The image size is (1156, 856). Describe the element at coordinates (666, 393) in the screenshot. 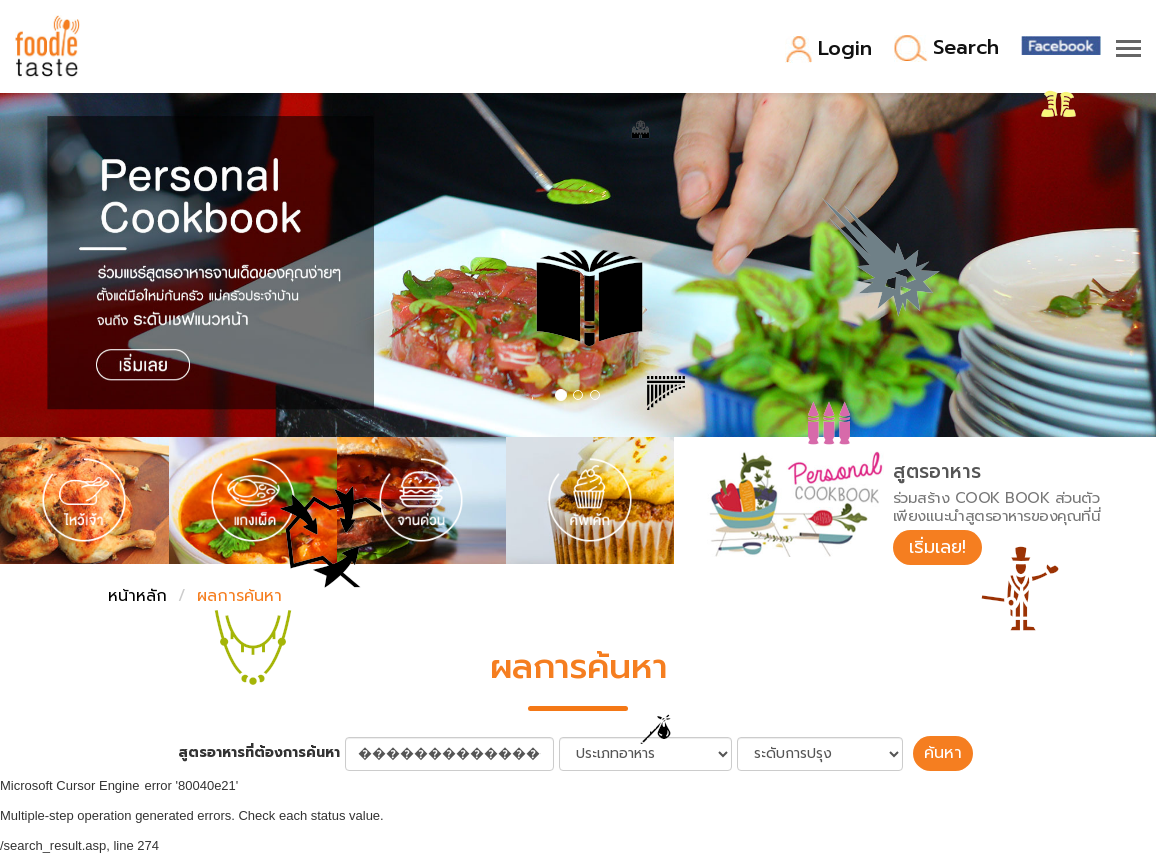

I see `access music or audio settings` at that location.